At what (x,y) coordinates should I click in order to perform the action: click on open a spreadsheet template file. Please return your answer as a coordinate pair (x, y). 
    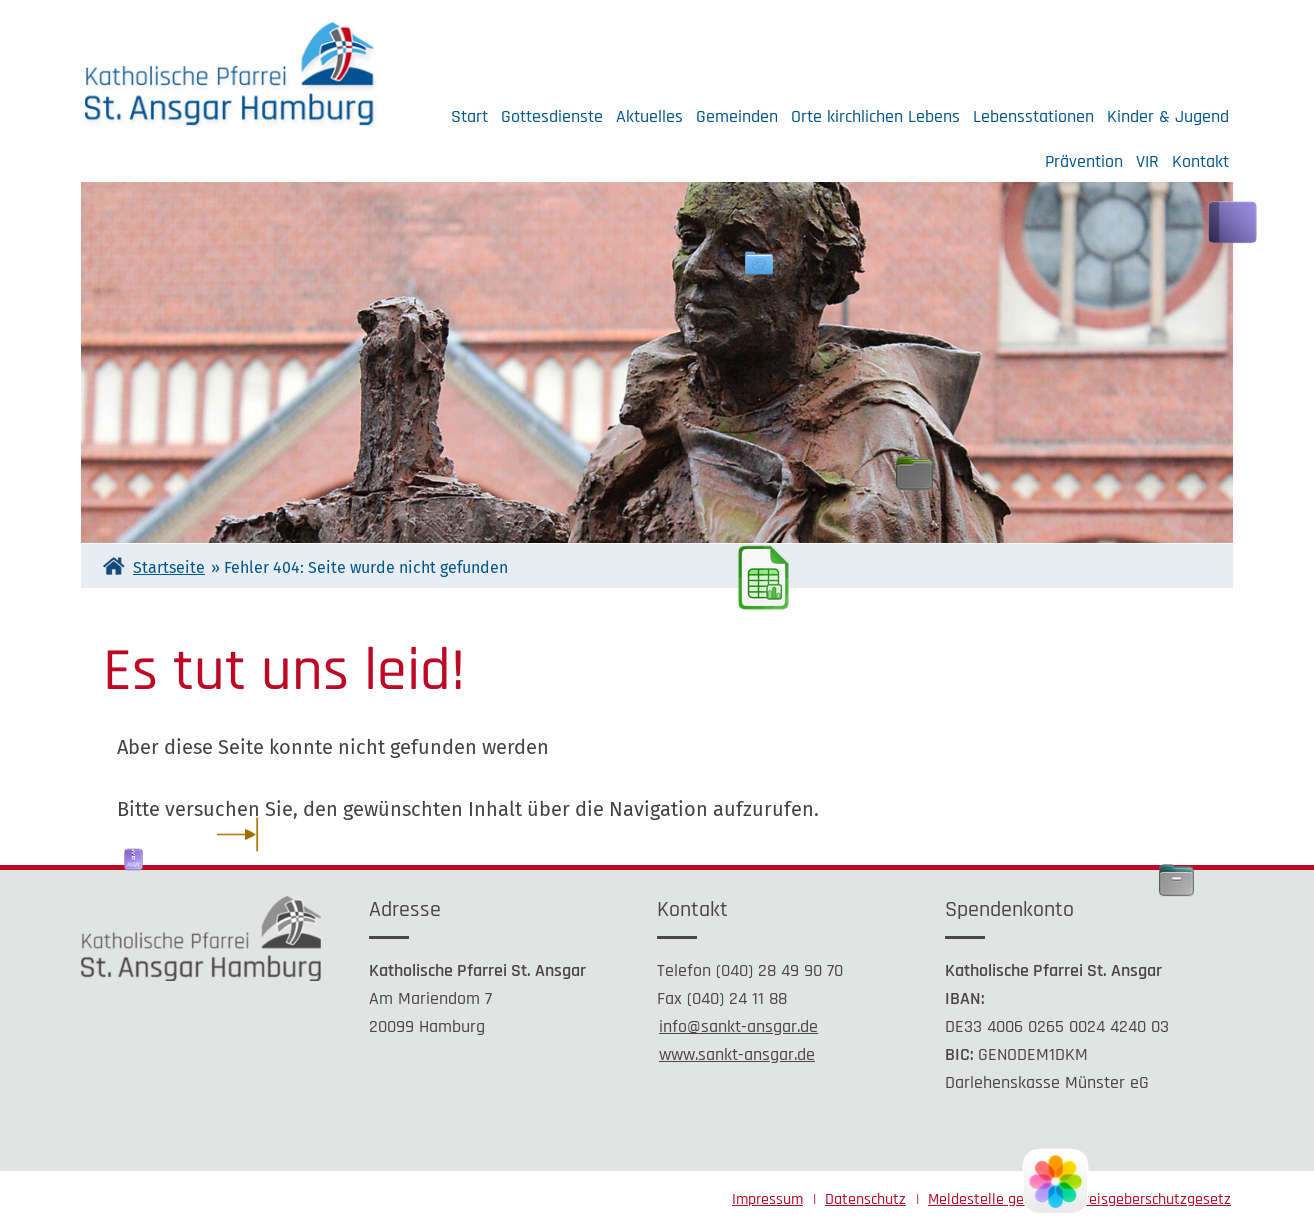
    Looking at the image, I should click on (763, 577).